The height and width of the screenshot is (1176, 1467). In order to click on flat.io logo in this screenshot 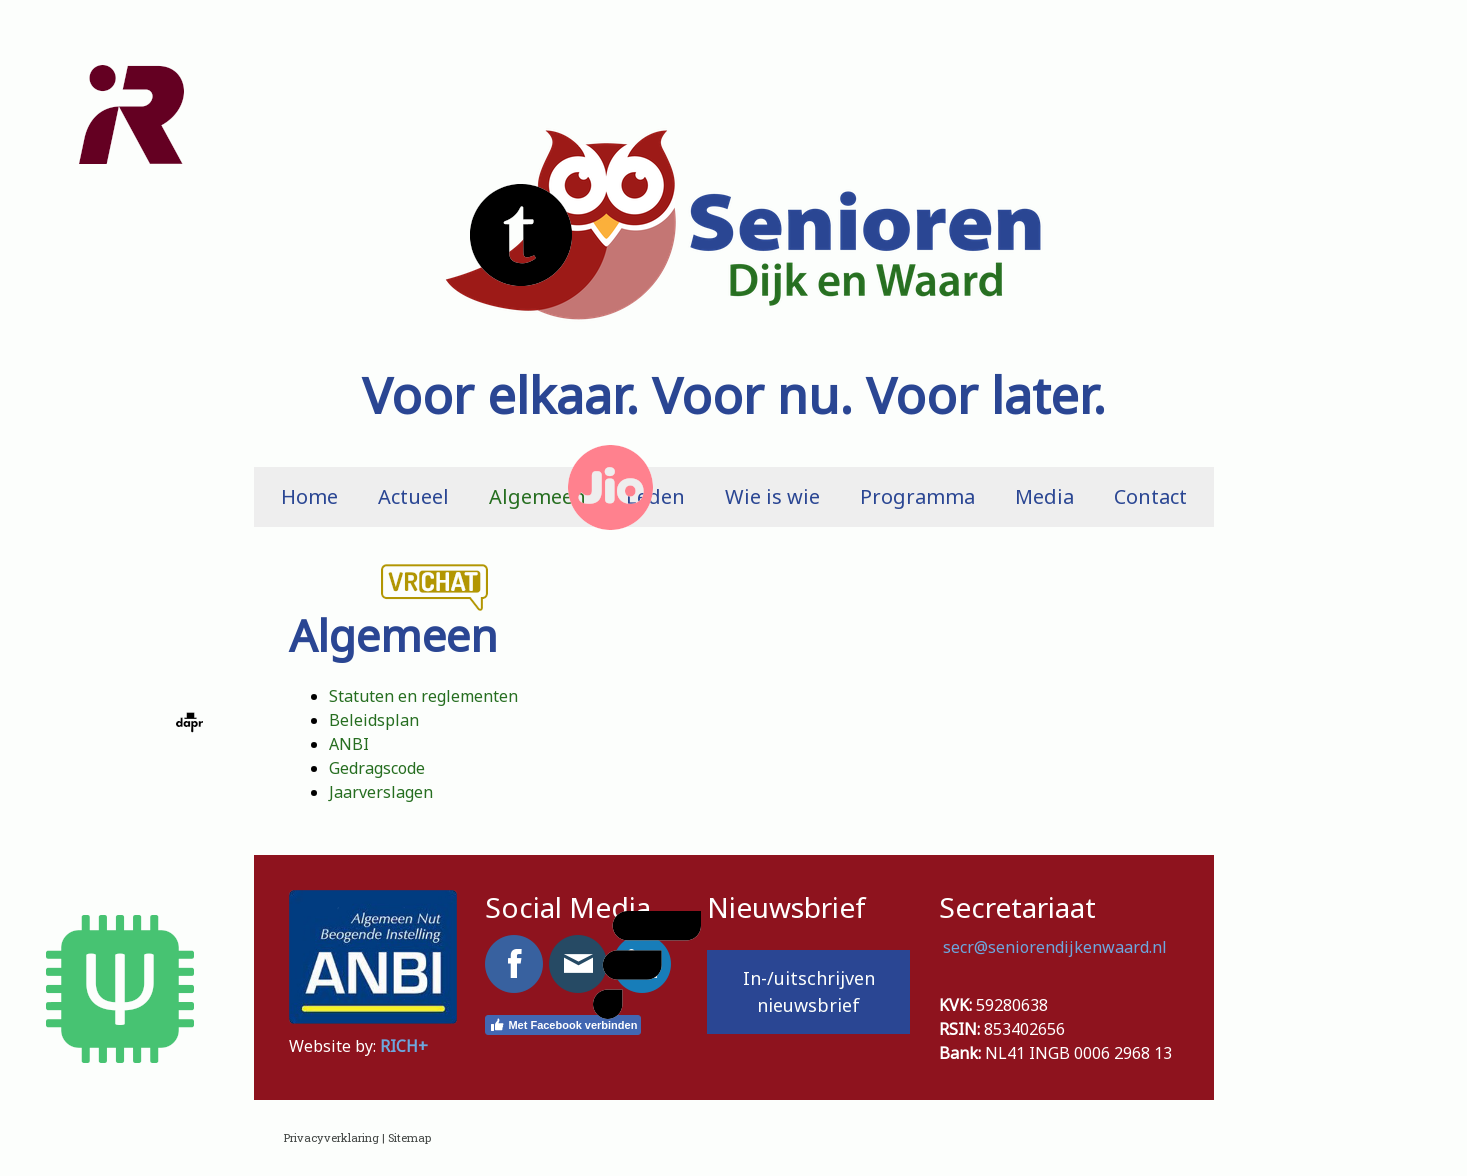, I will do `click(647, 965)`.